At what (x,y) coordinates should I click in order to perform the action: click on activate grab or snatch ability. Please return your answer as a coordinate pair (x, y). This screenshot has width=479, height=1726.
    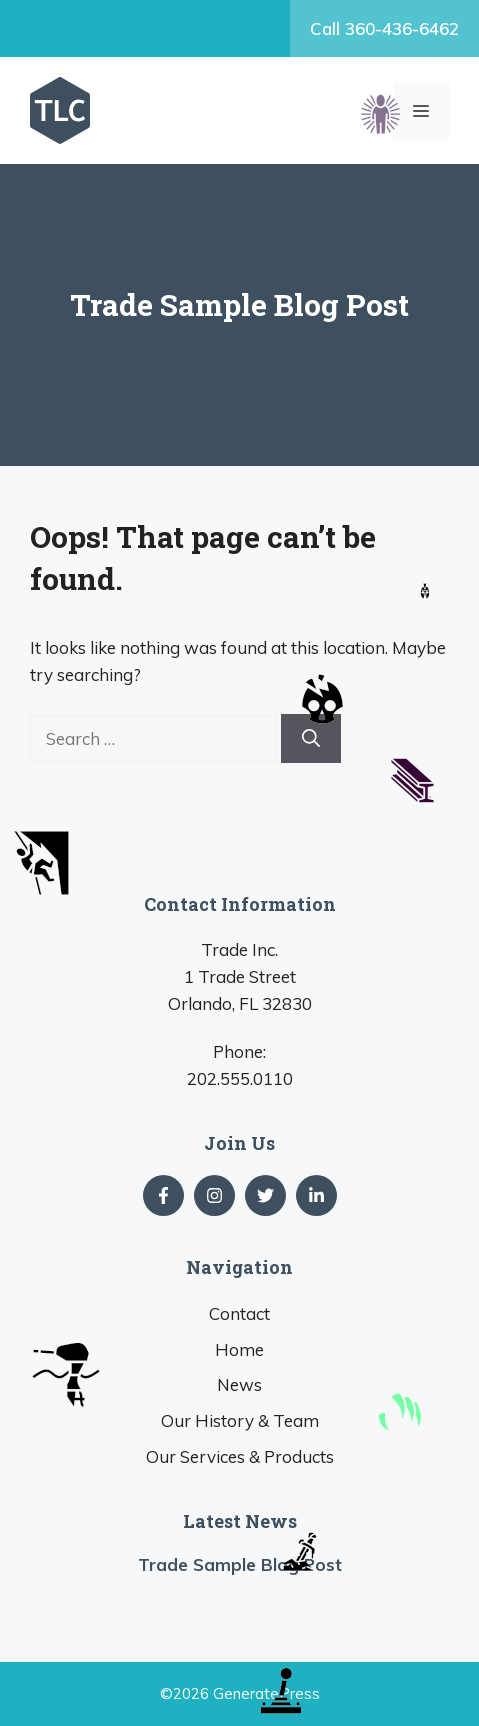
    Looking at the image, I should click on (400, 1415).